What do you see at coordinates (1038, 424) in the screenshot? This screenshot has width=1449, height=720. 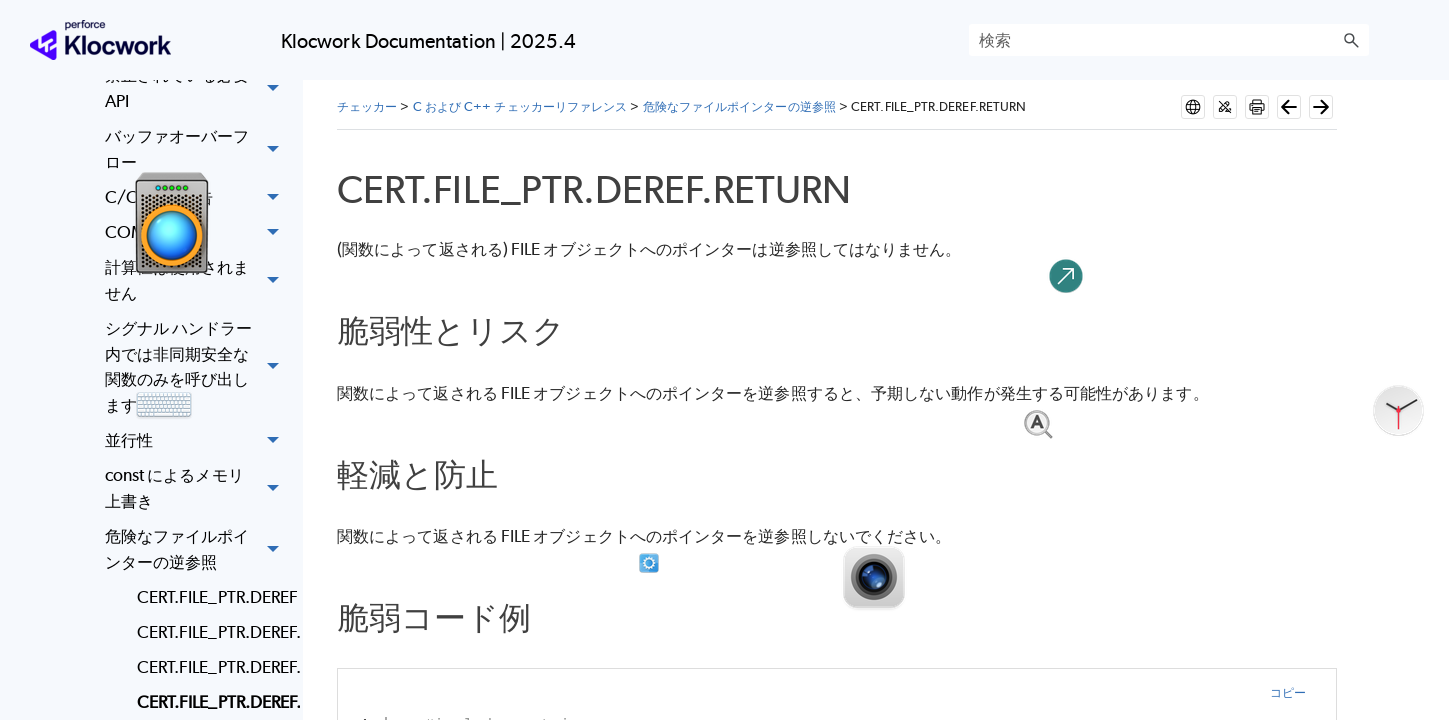 I see `search within the current project` at bounding box center [1038, 424].